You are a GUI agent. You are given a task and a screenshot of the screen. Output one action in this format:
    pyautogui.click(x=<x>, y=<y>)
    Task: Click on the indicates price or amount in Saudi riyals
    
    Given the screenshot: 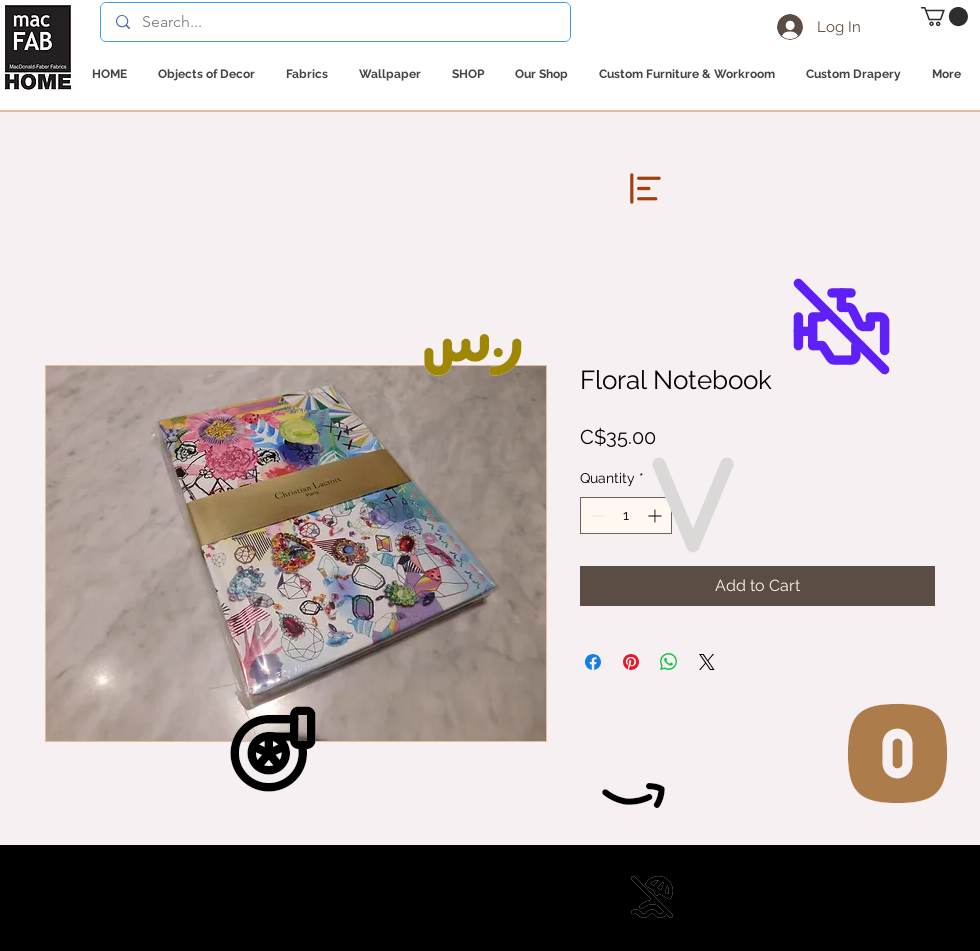 What is the action you would take?
    pyautogui.click(x=470, y=352)
    